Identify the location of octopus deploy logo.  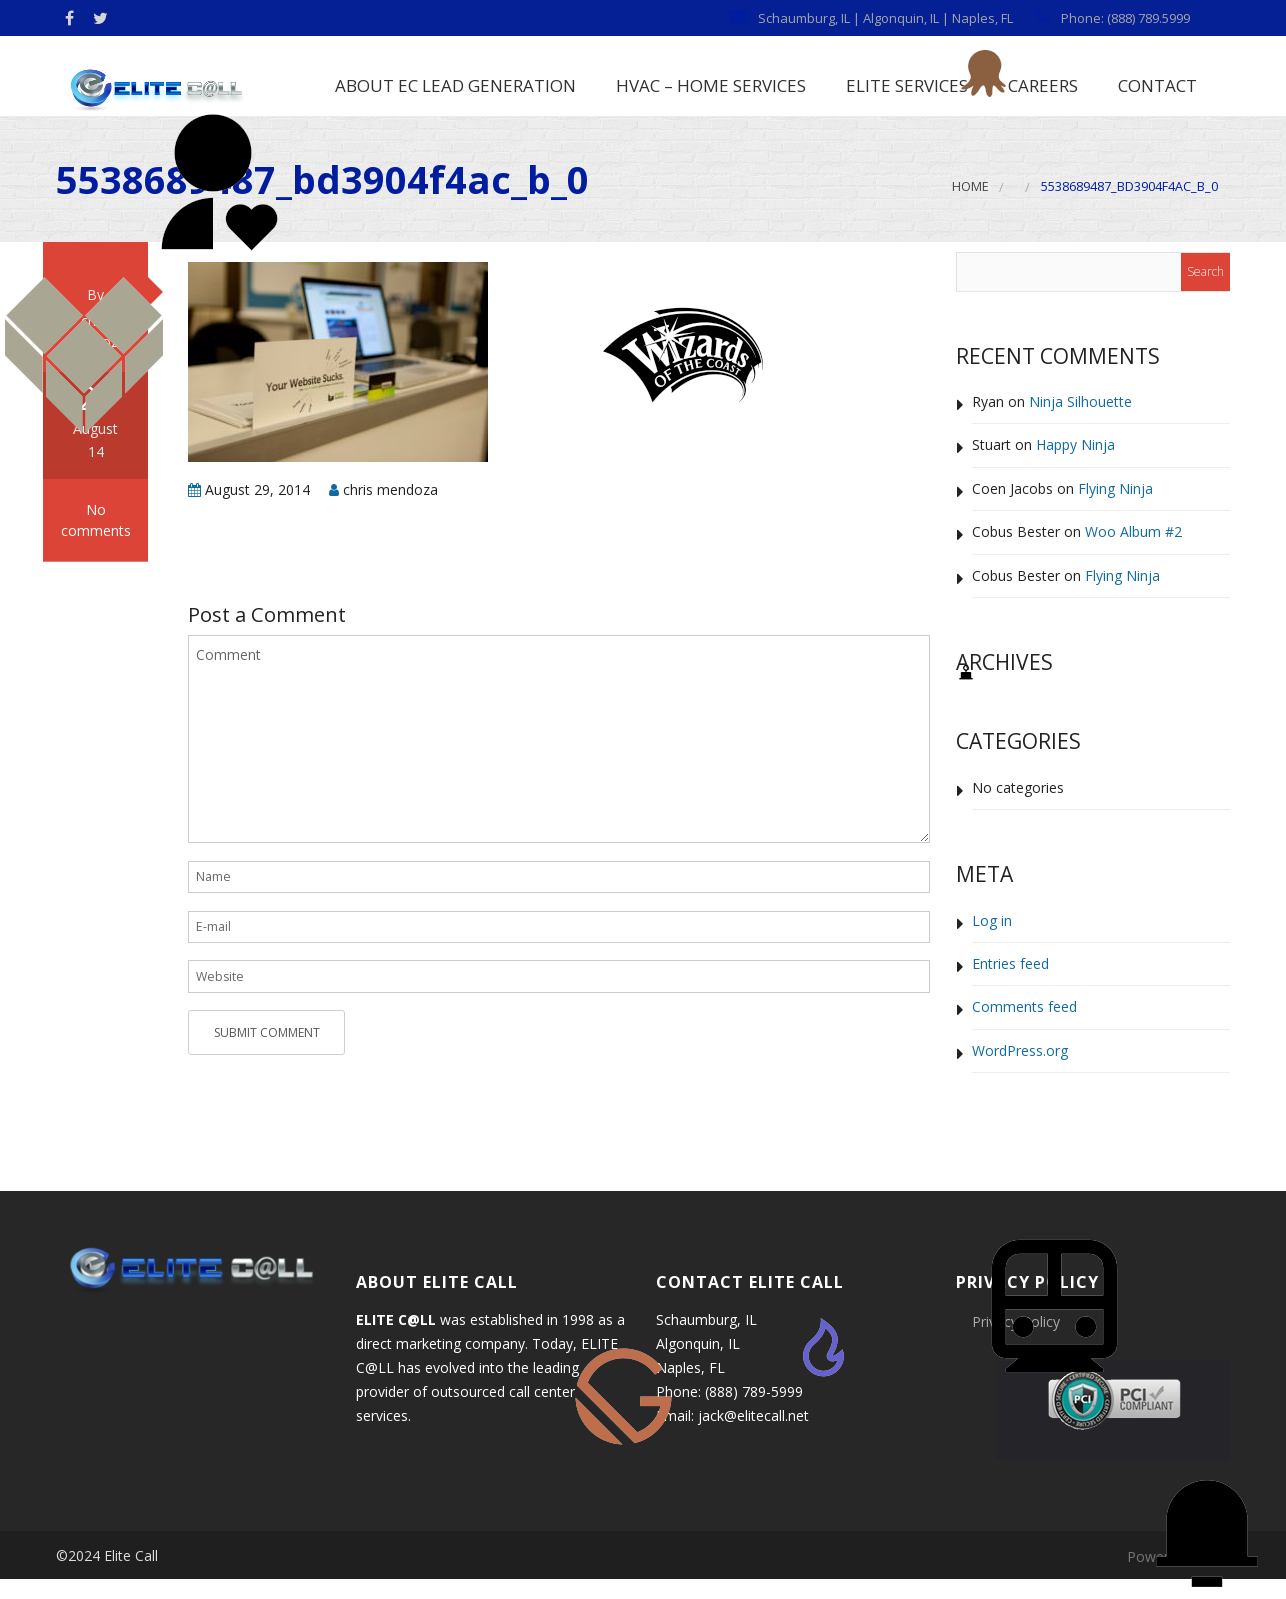
(983, 73).